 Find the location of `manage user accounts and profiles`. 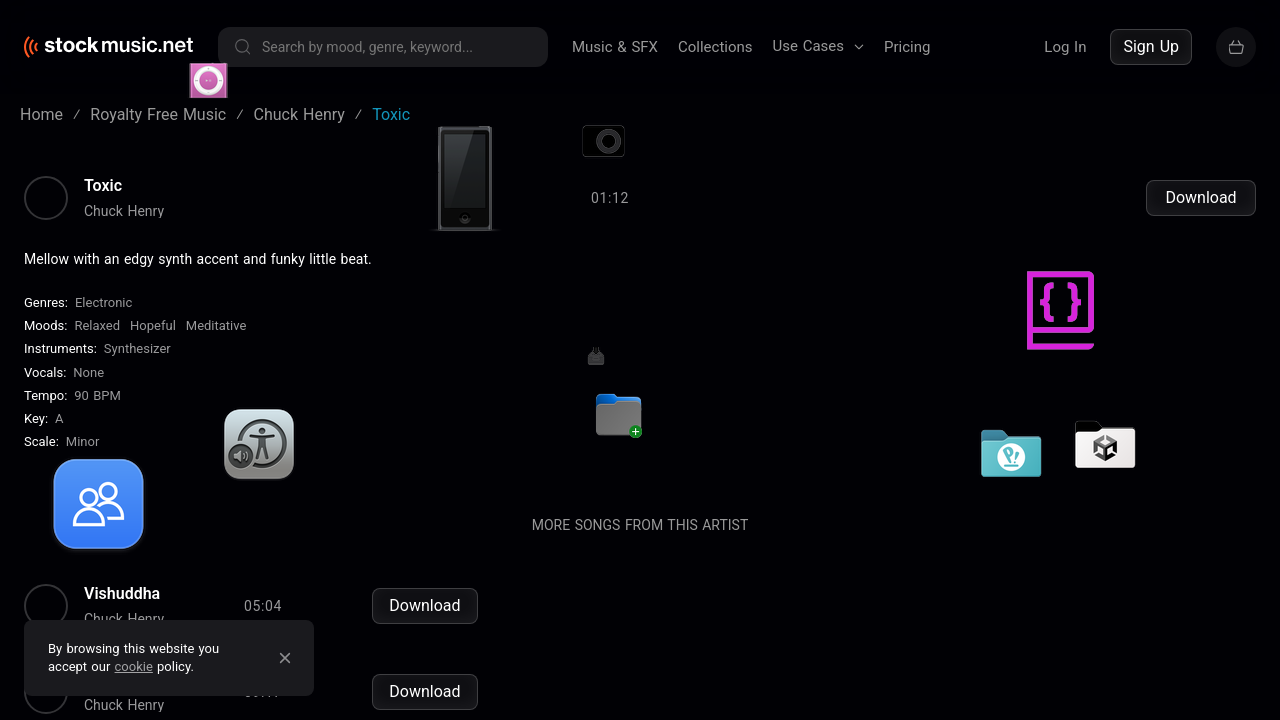

manage user accounts and profiles is located at coordinates (98, 505).